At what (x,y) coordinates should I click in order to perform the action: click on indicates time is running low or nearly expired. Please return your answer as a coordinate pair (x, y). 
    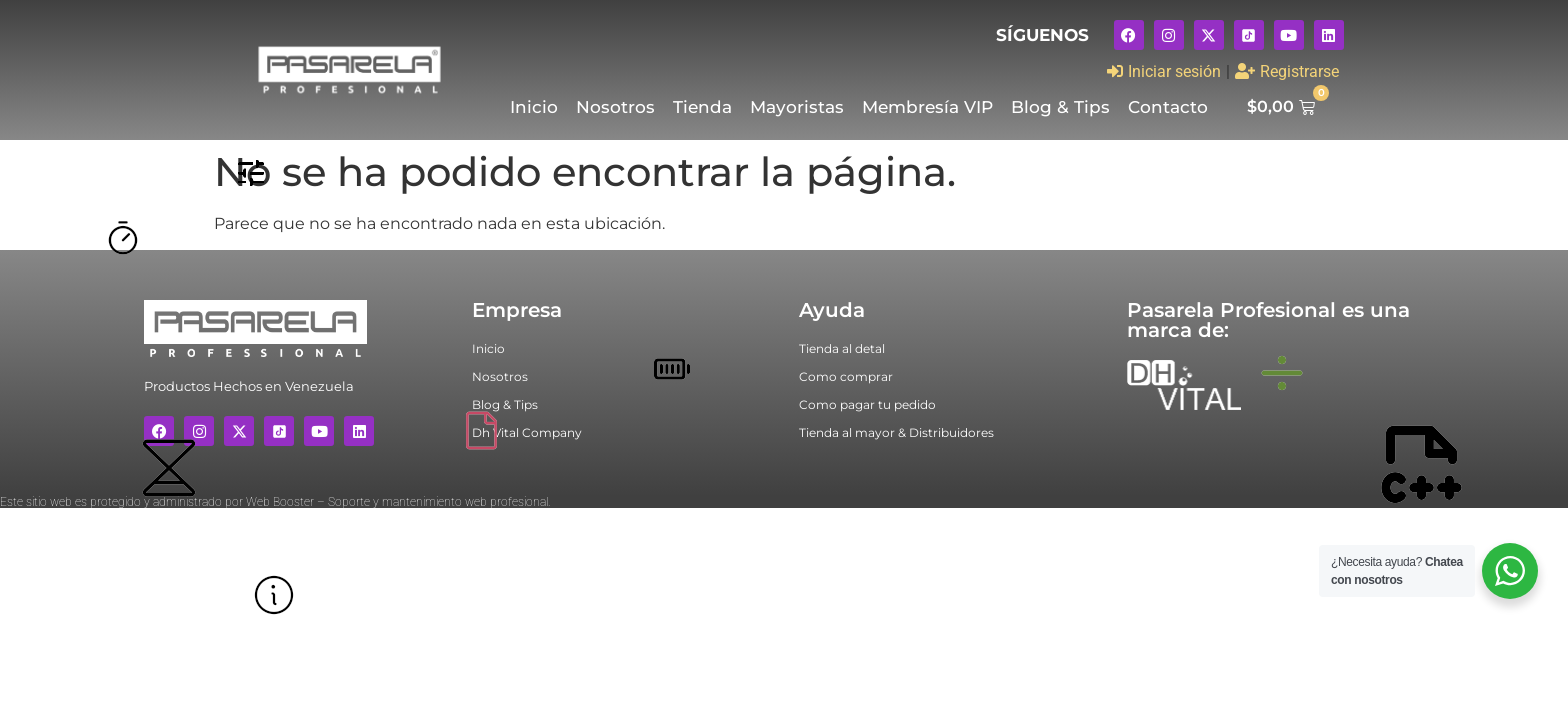
    Looking at the image, I should click on (169, 468).